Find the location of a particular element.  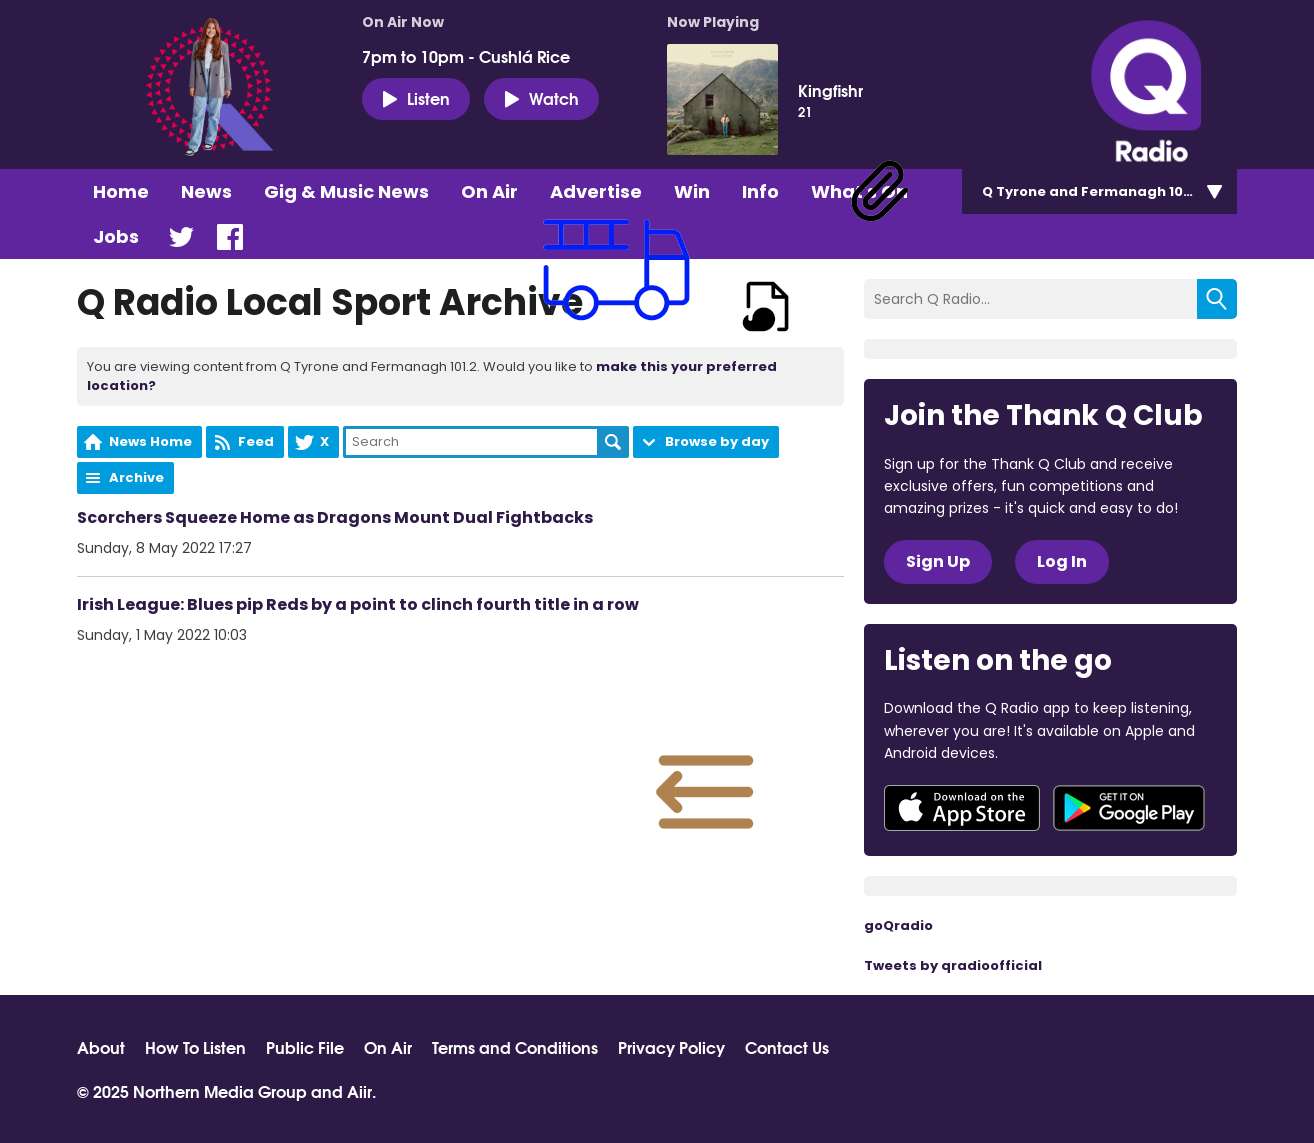

attach a file to your message is located at coordinates (879, 191).